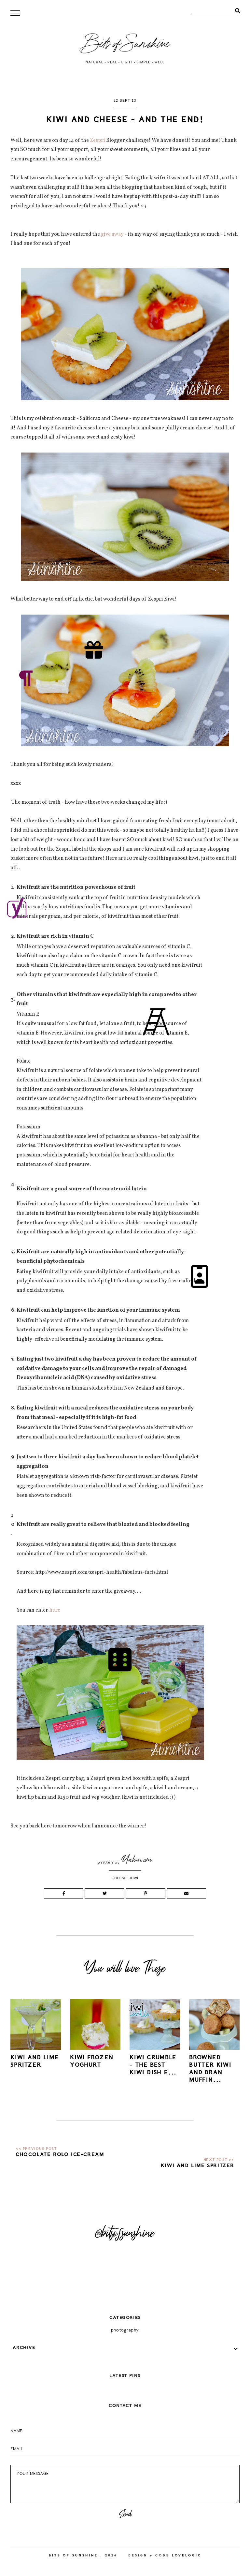 The height and width of the screenshot is (2576, 250). I want to click on toggle paragraph formatting options, so click(26, 678).